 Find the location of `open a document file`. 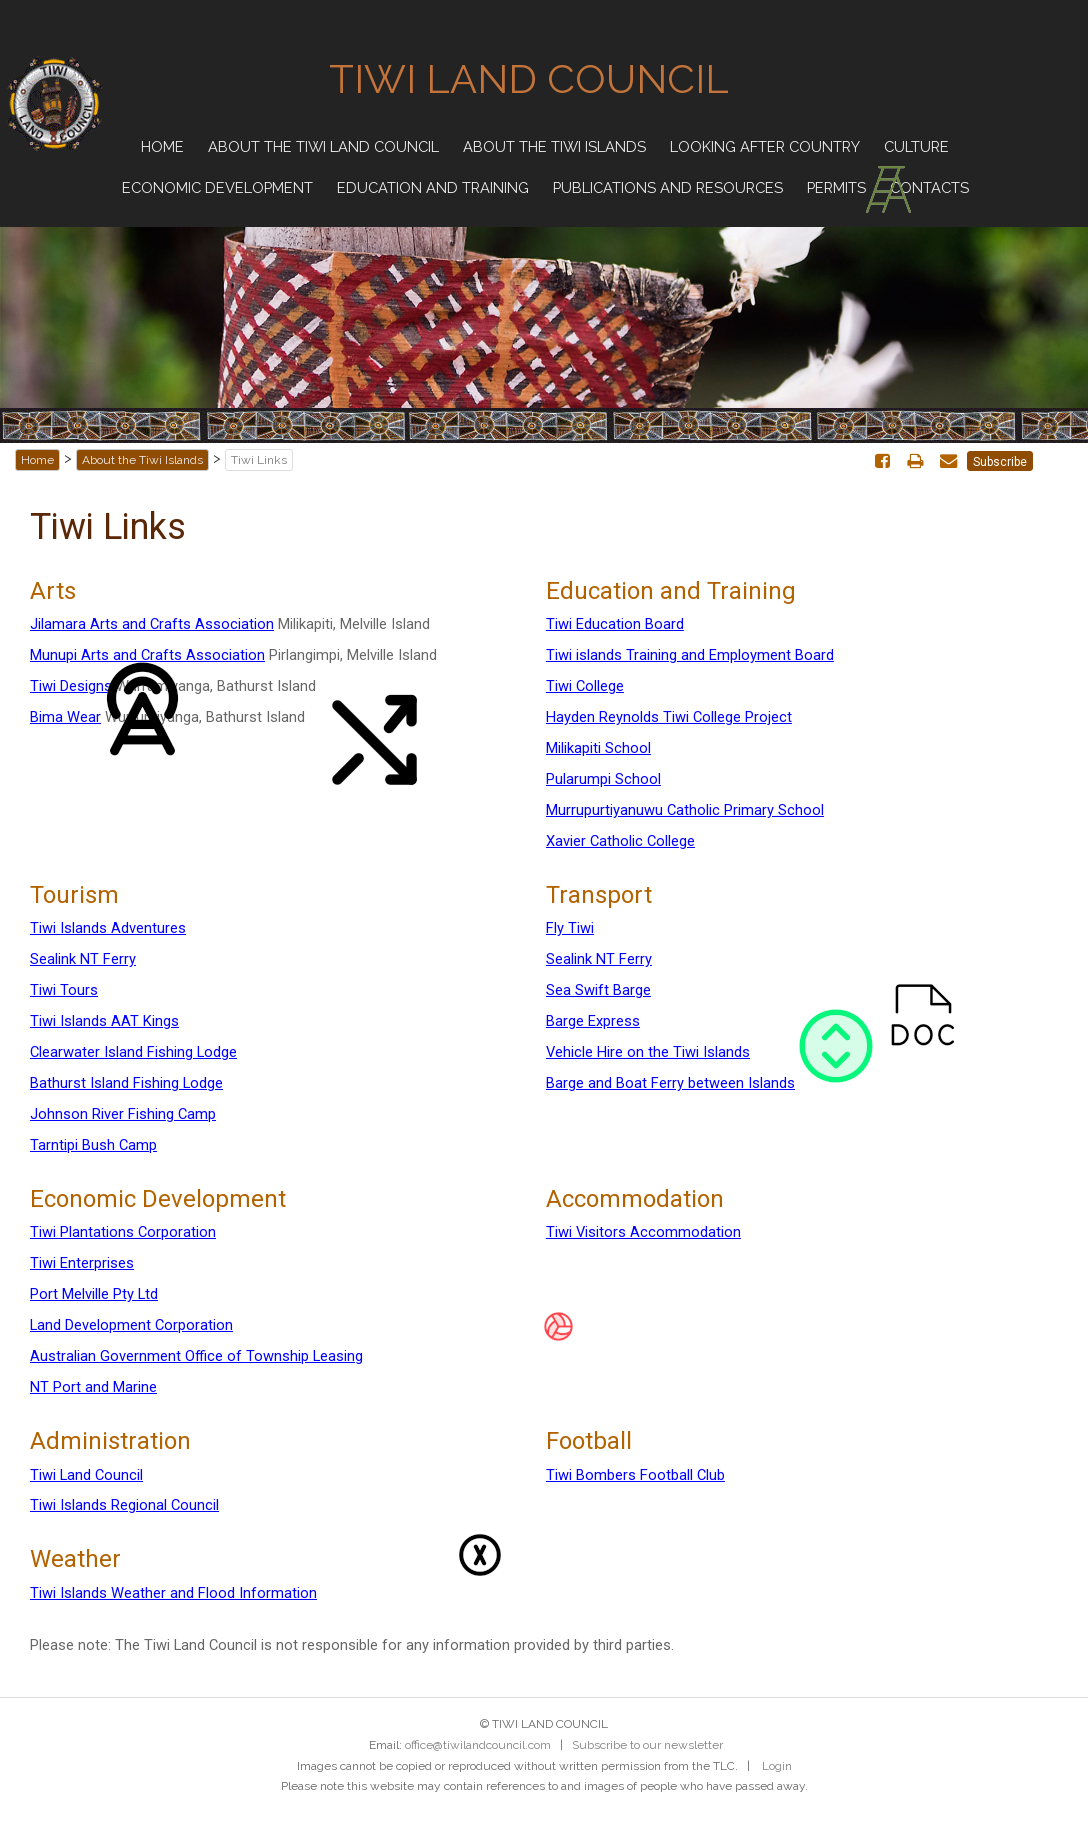

open a document file is located at coordinates (923, 1017).